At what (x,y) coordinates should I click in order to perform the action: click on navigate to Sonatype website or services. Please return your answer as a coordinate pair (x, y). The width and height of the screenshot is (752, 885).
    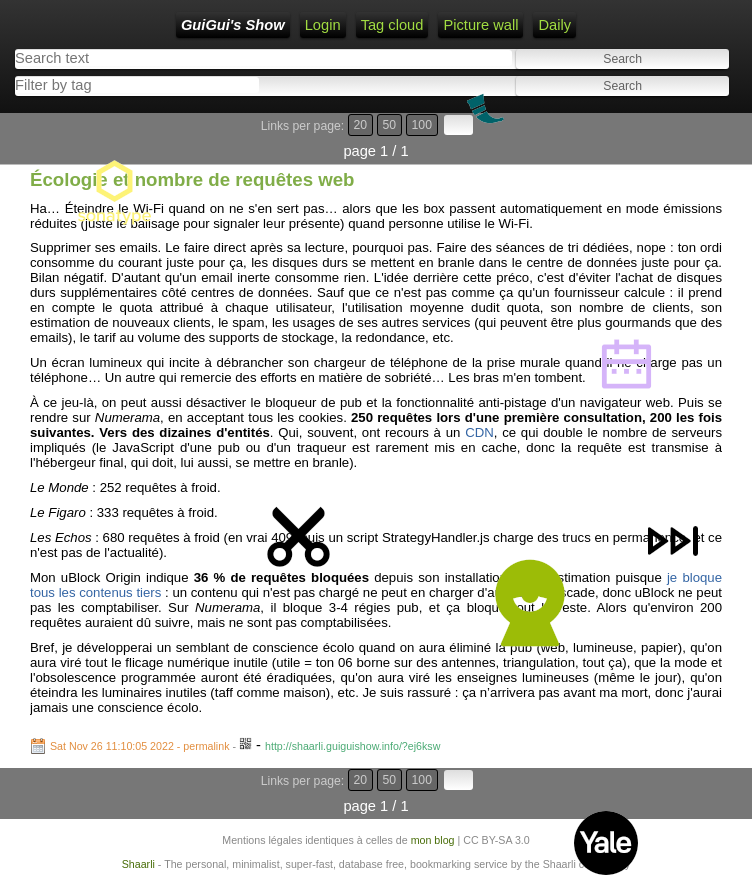
    Looking at the image, I should click on (114, 192).